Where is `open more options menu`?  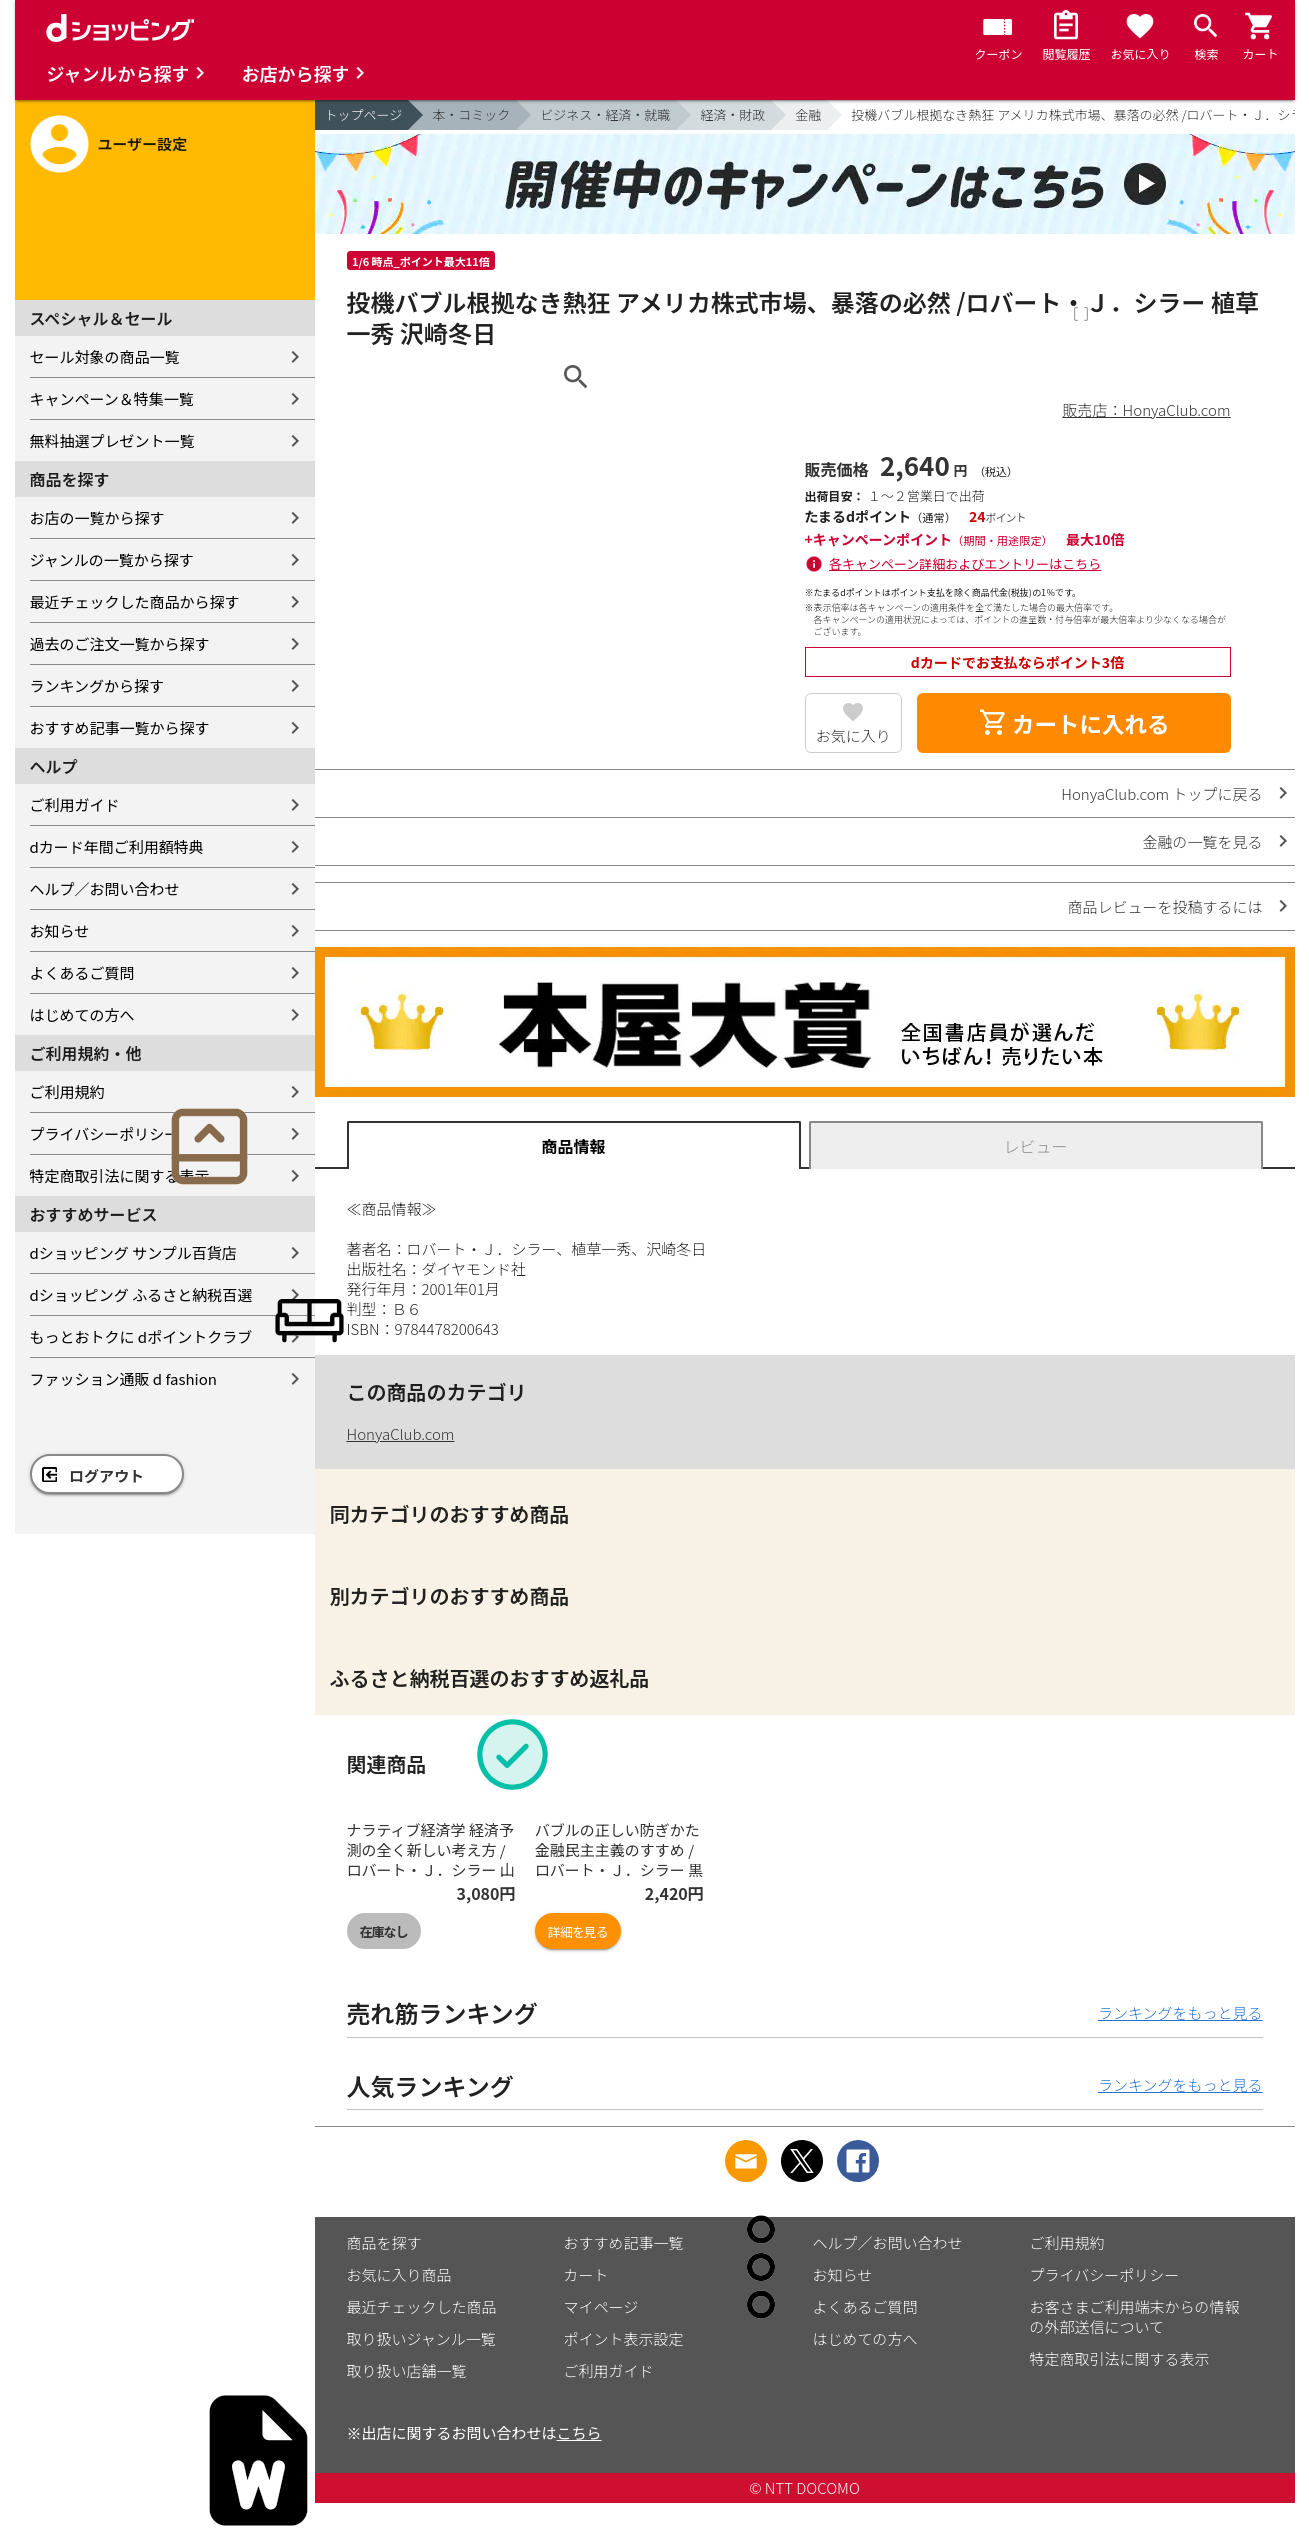 open more options menu is located at coordinates (761, 2267).